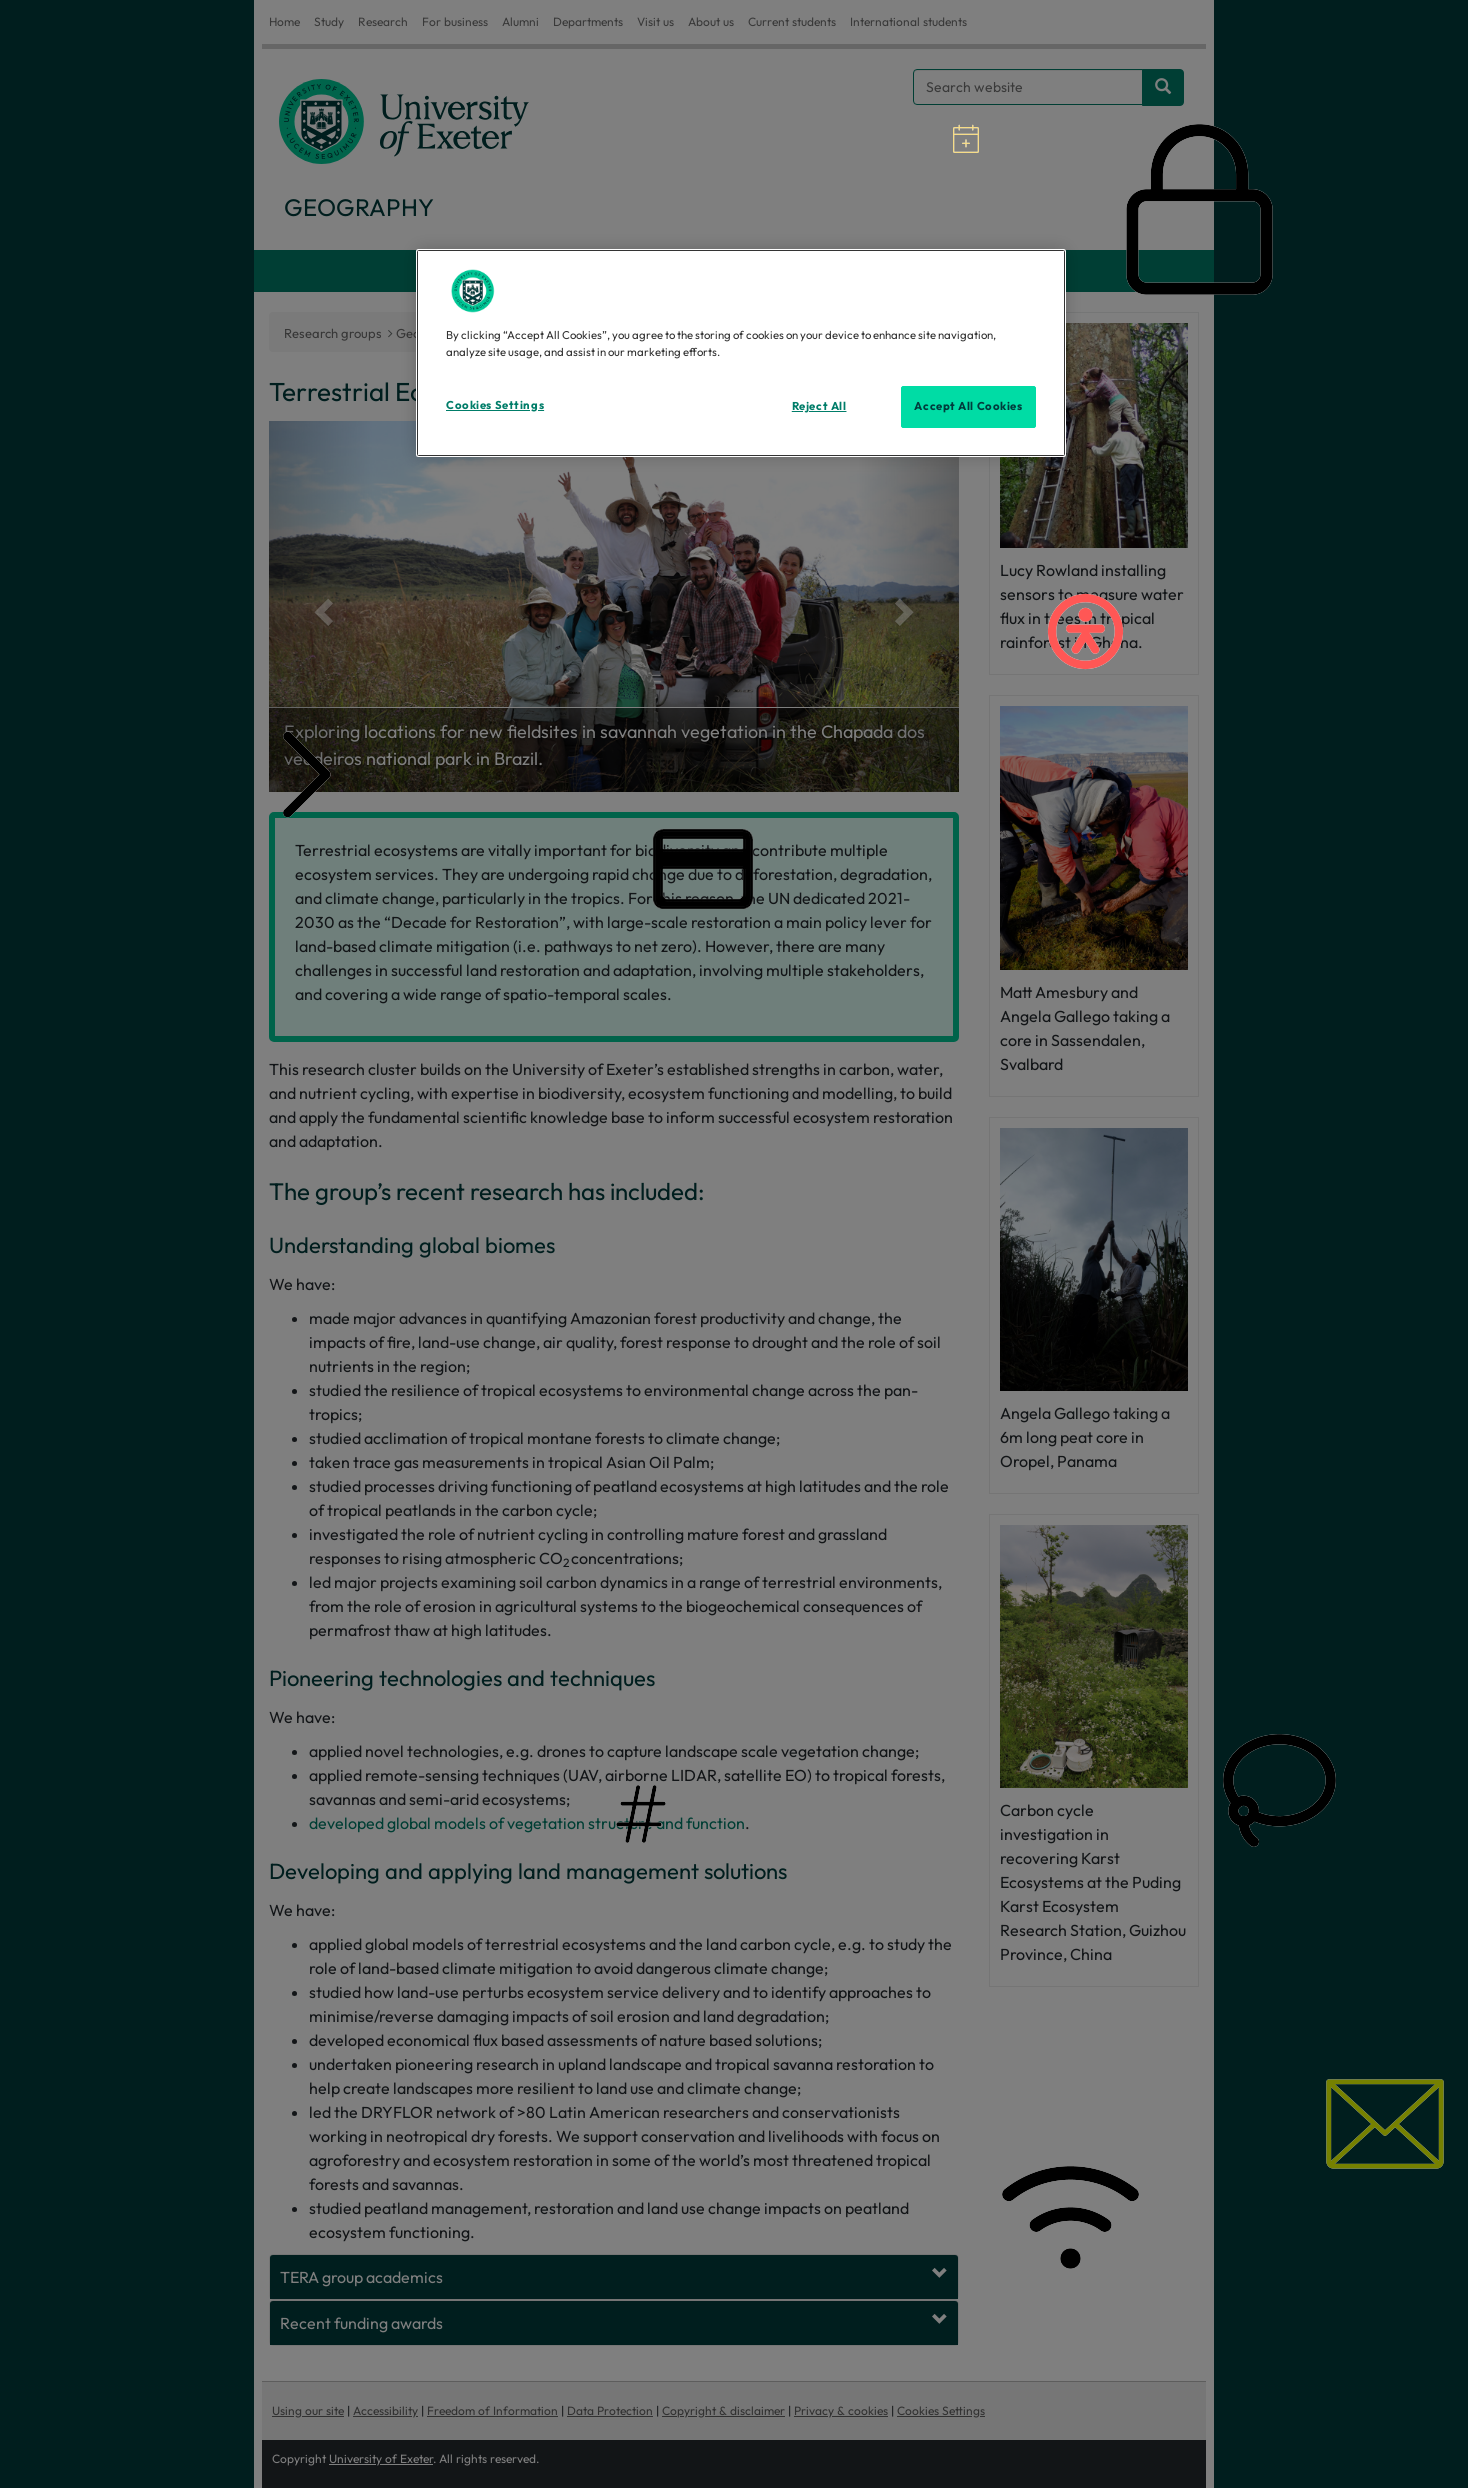  What do you see at coordinates (1279, 1790) in the screenshot?
I see `select an irregular area with freehand drawing` at bounding box center [1279, 1790].